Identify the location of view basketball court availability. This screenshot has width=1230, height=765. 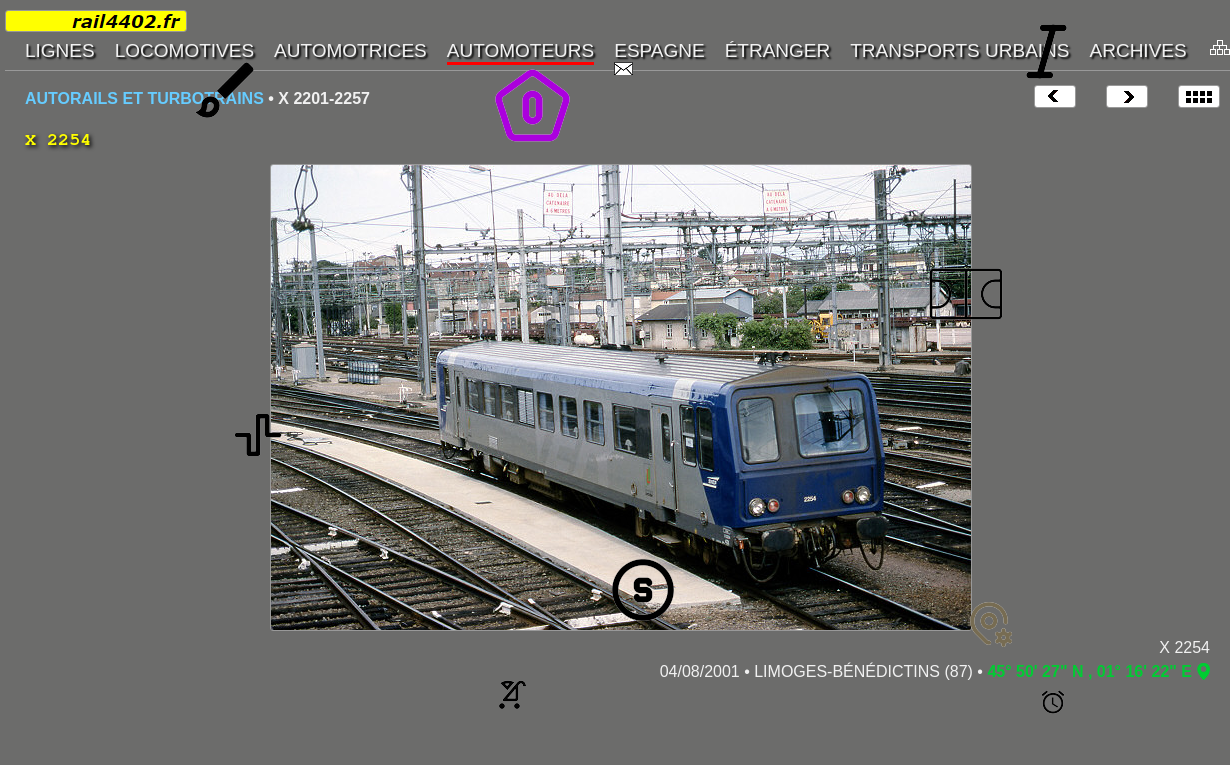
(966, 294).